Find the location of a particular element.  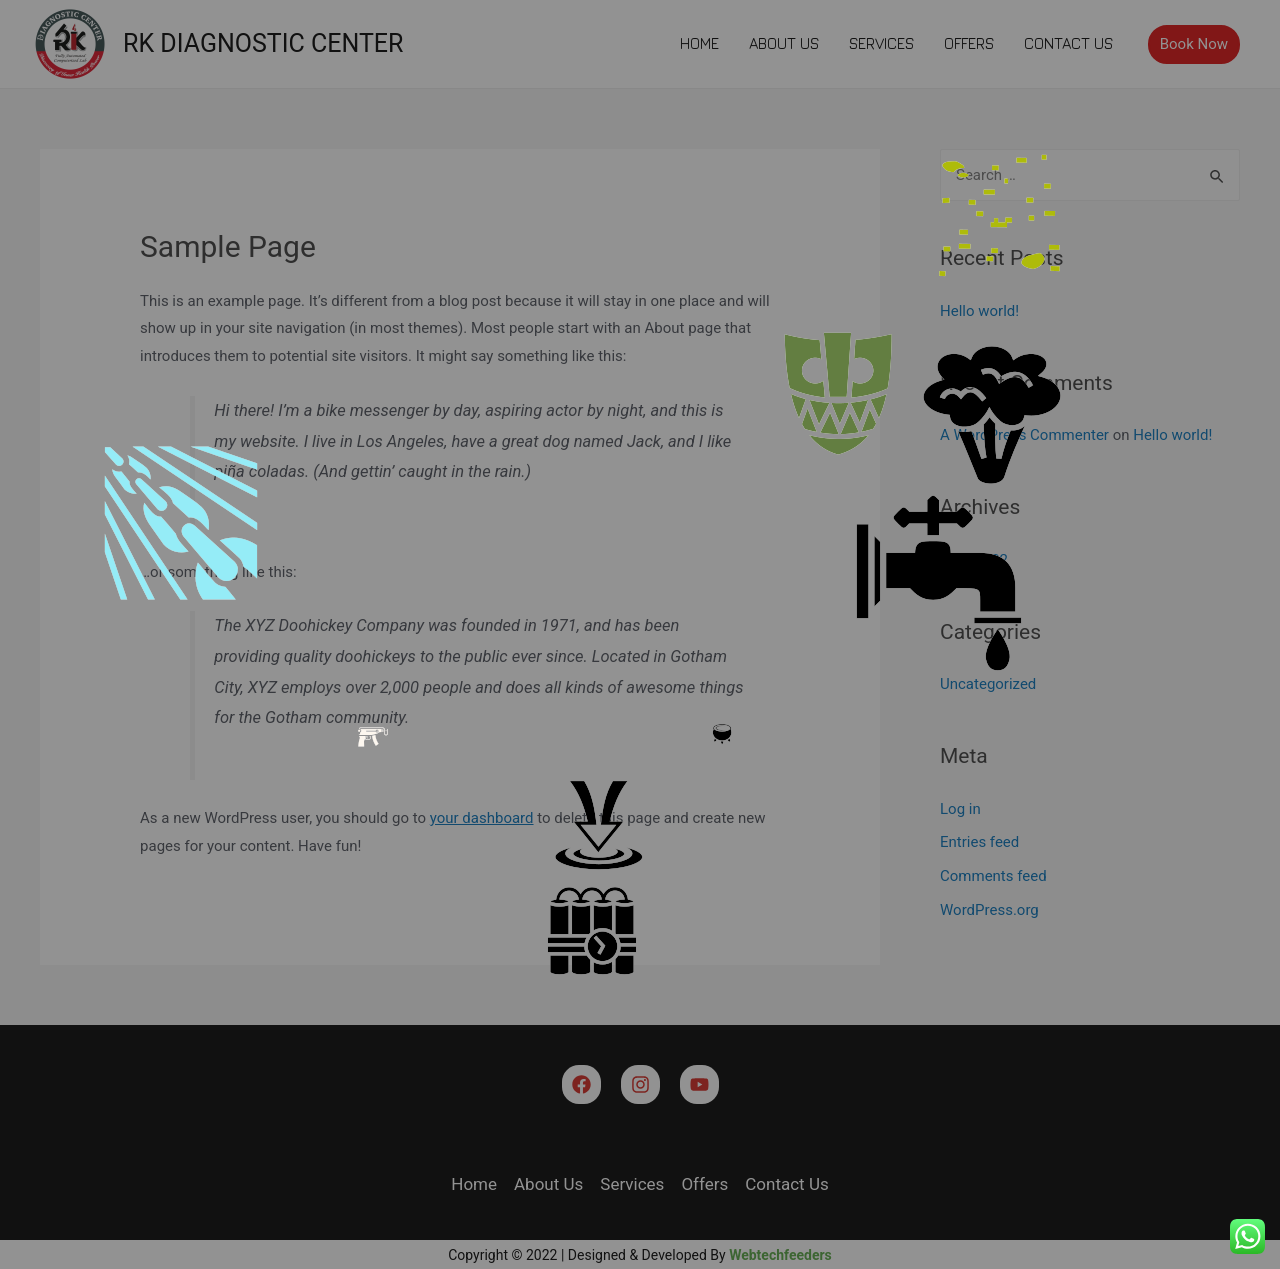

indicates a drop zone or landing point is located at coordinates (599, 826).